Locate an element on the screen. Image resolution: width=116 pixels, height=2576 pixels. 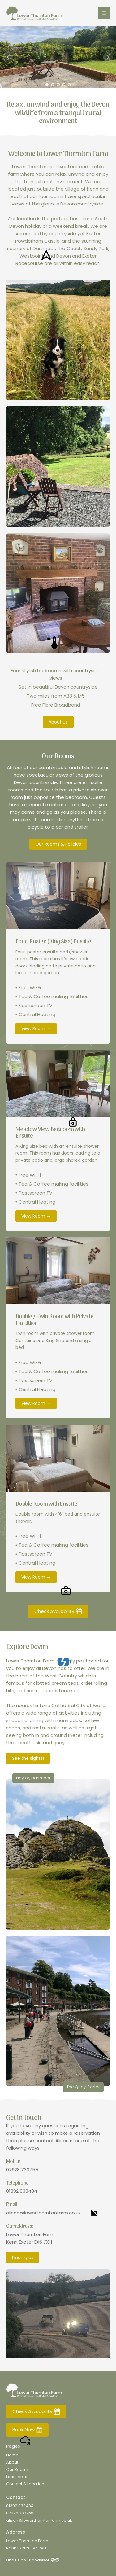
indicates a locked or secure item is located at coordinates (73, 1122).